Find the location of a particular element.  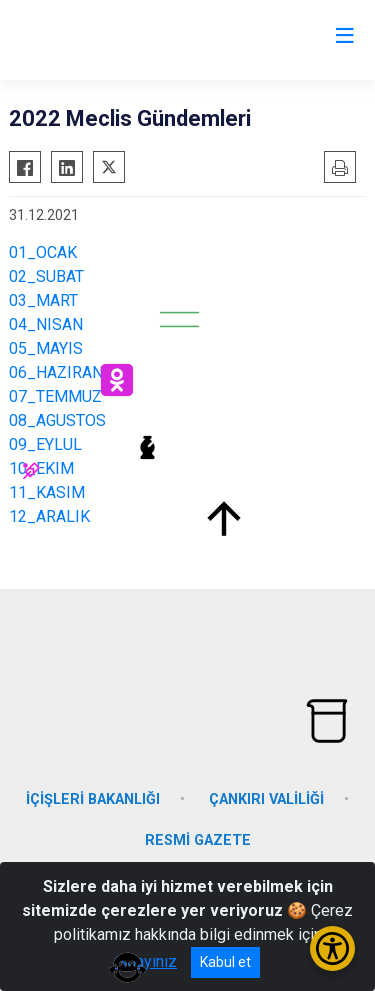

access experimental or beta features is located at coordinates (327, 721).